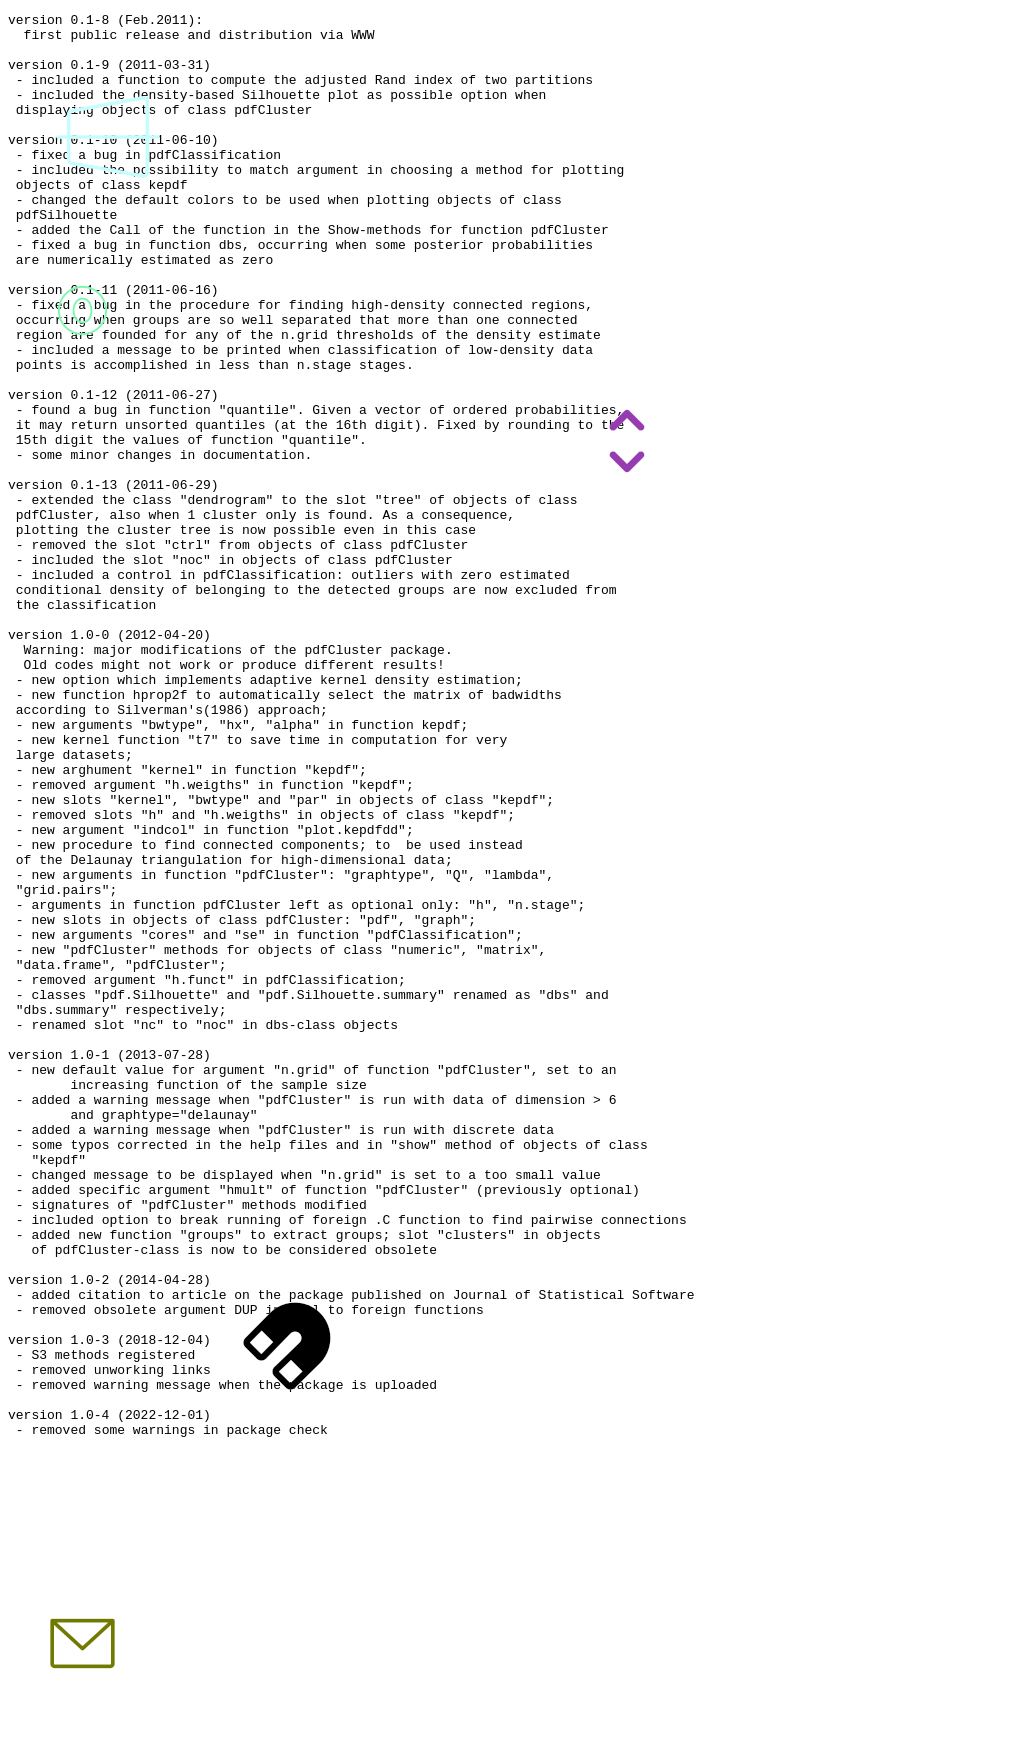 This screenshot has width=1024, height=1754. What do you see at coordinates (288, 1344) in the screenshot?
I see `attract or link related items together` at bounding box center [288, 1344].